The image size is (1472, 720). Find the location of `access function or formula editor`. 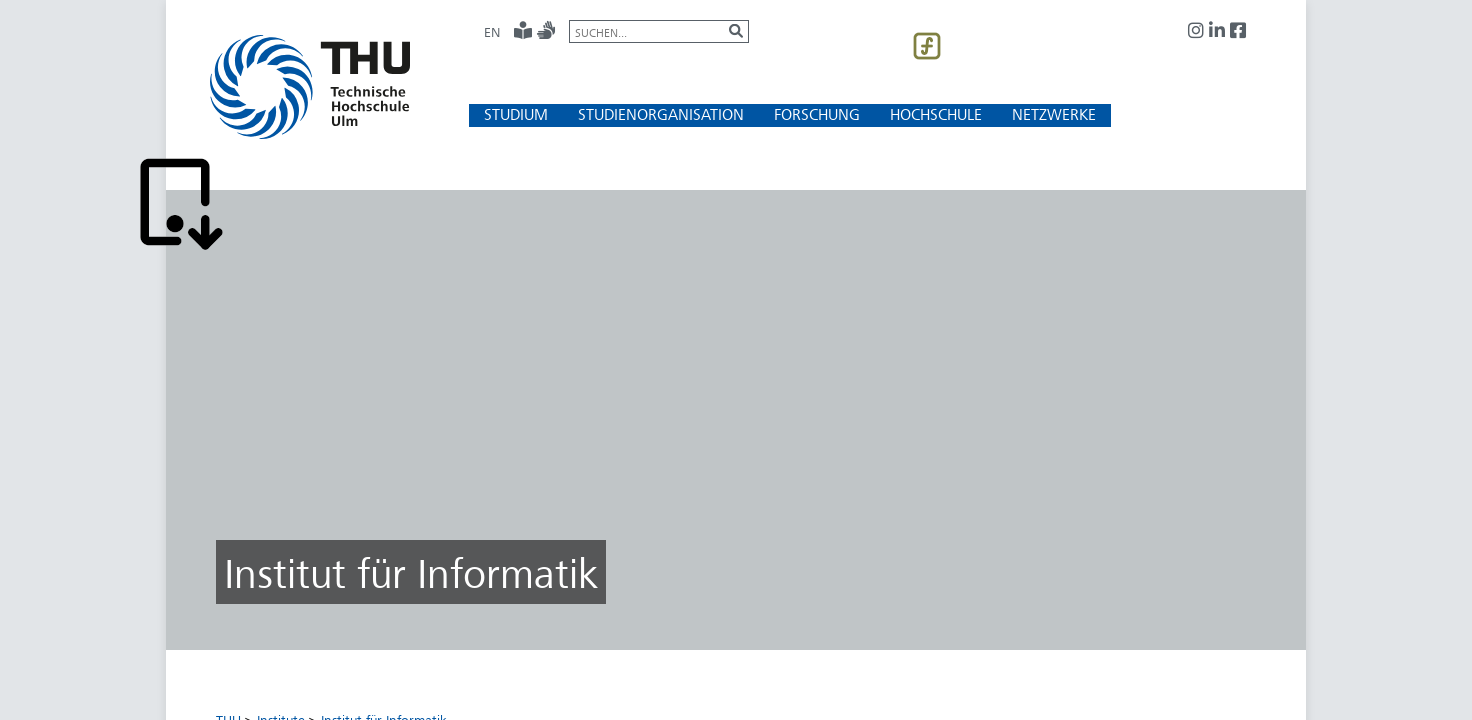

access function or formula editor is located at coordinates (927, 46).